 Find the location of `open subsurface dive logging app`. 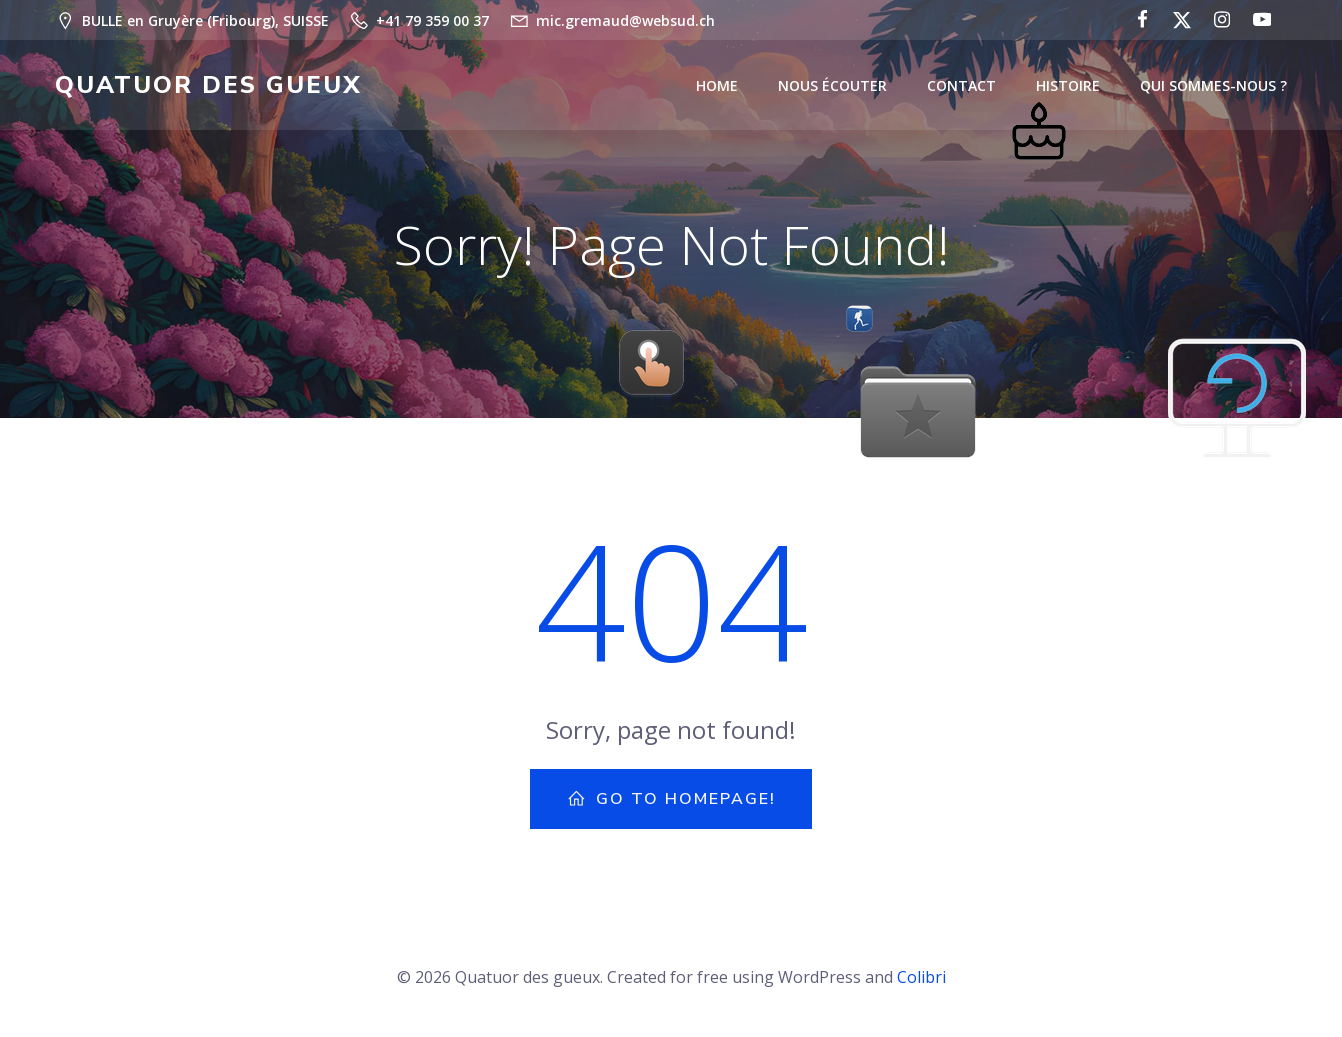

open subsurface dive logging app is located at coordinates (859, 318).